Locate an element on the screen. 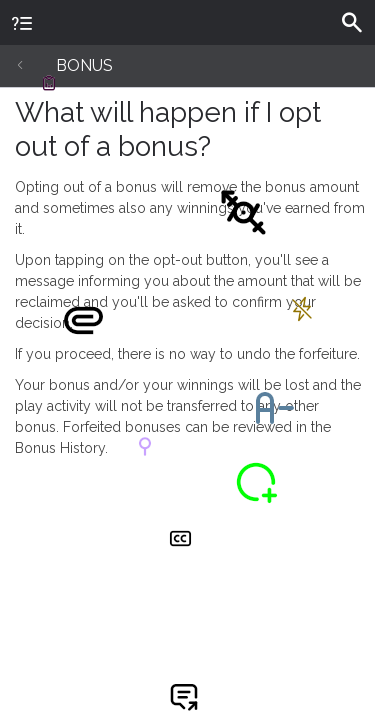 The height and width of the screenshot is (720, 375). share a message or conversation is located at coordinates (184, 696).